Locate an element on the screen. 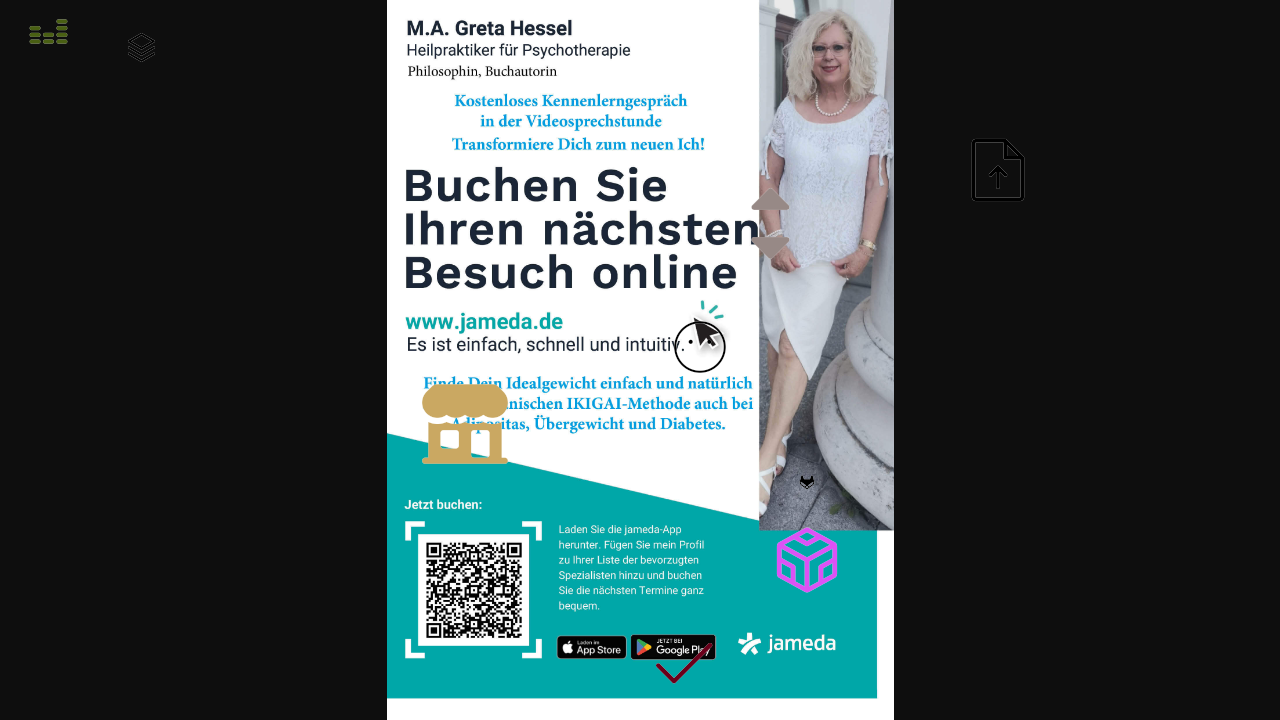  view layers or stacked content is located at coordinates (141, 47).